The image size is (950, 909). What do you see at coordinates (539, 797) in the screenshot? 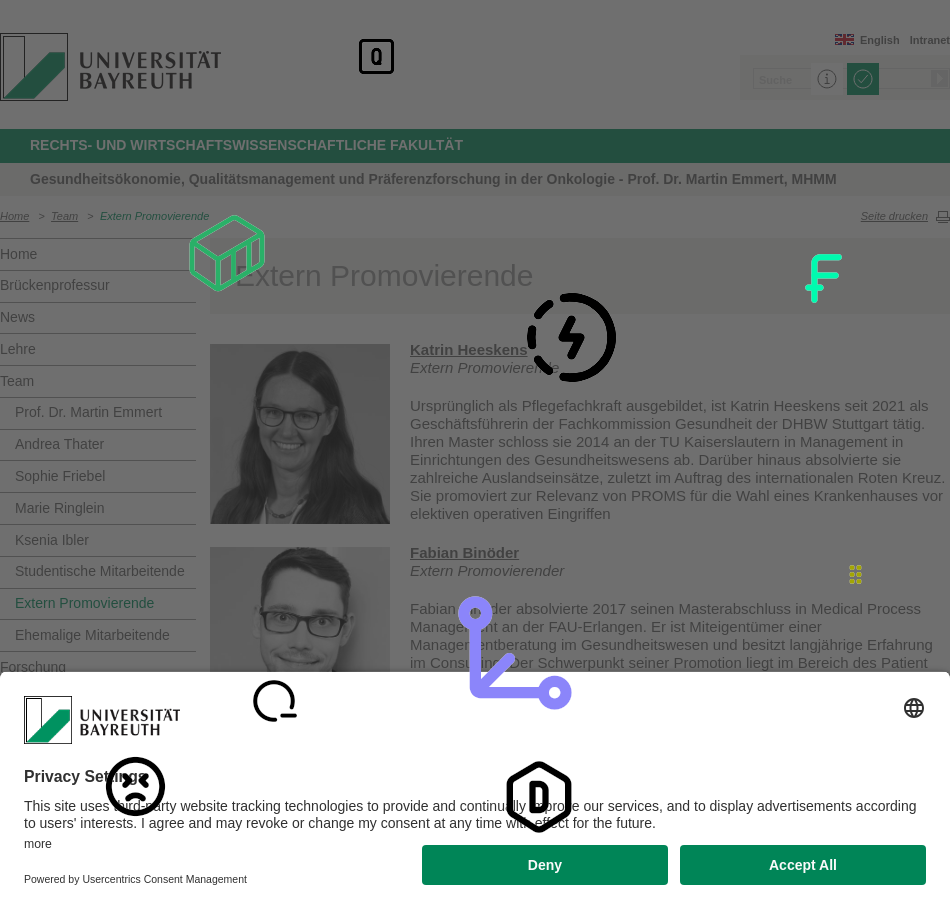
I see `app icon or logo featuring the letter D` at bounding box center [539, 797].